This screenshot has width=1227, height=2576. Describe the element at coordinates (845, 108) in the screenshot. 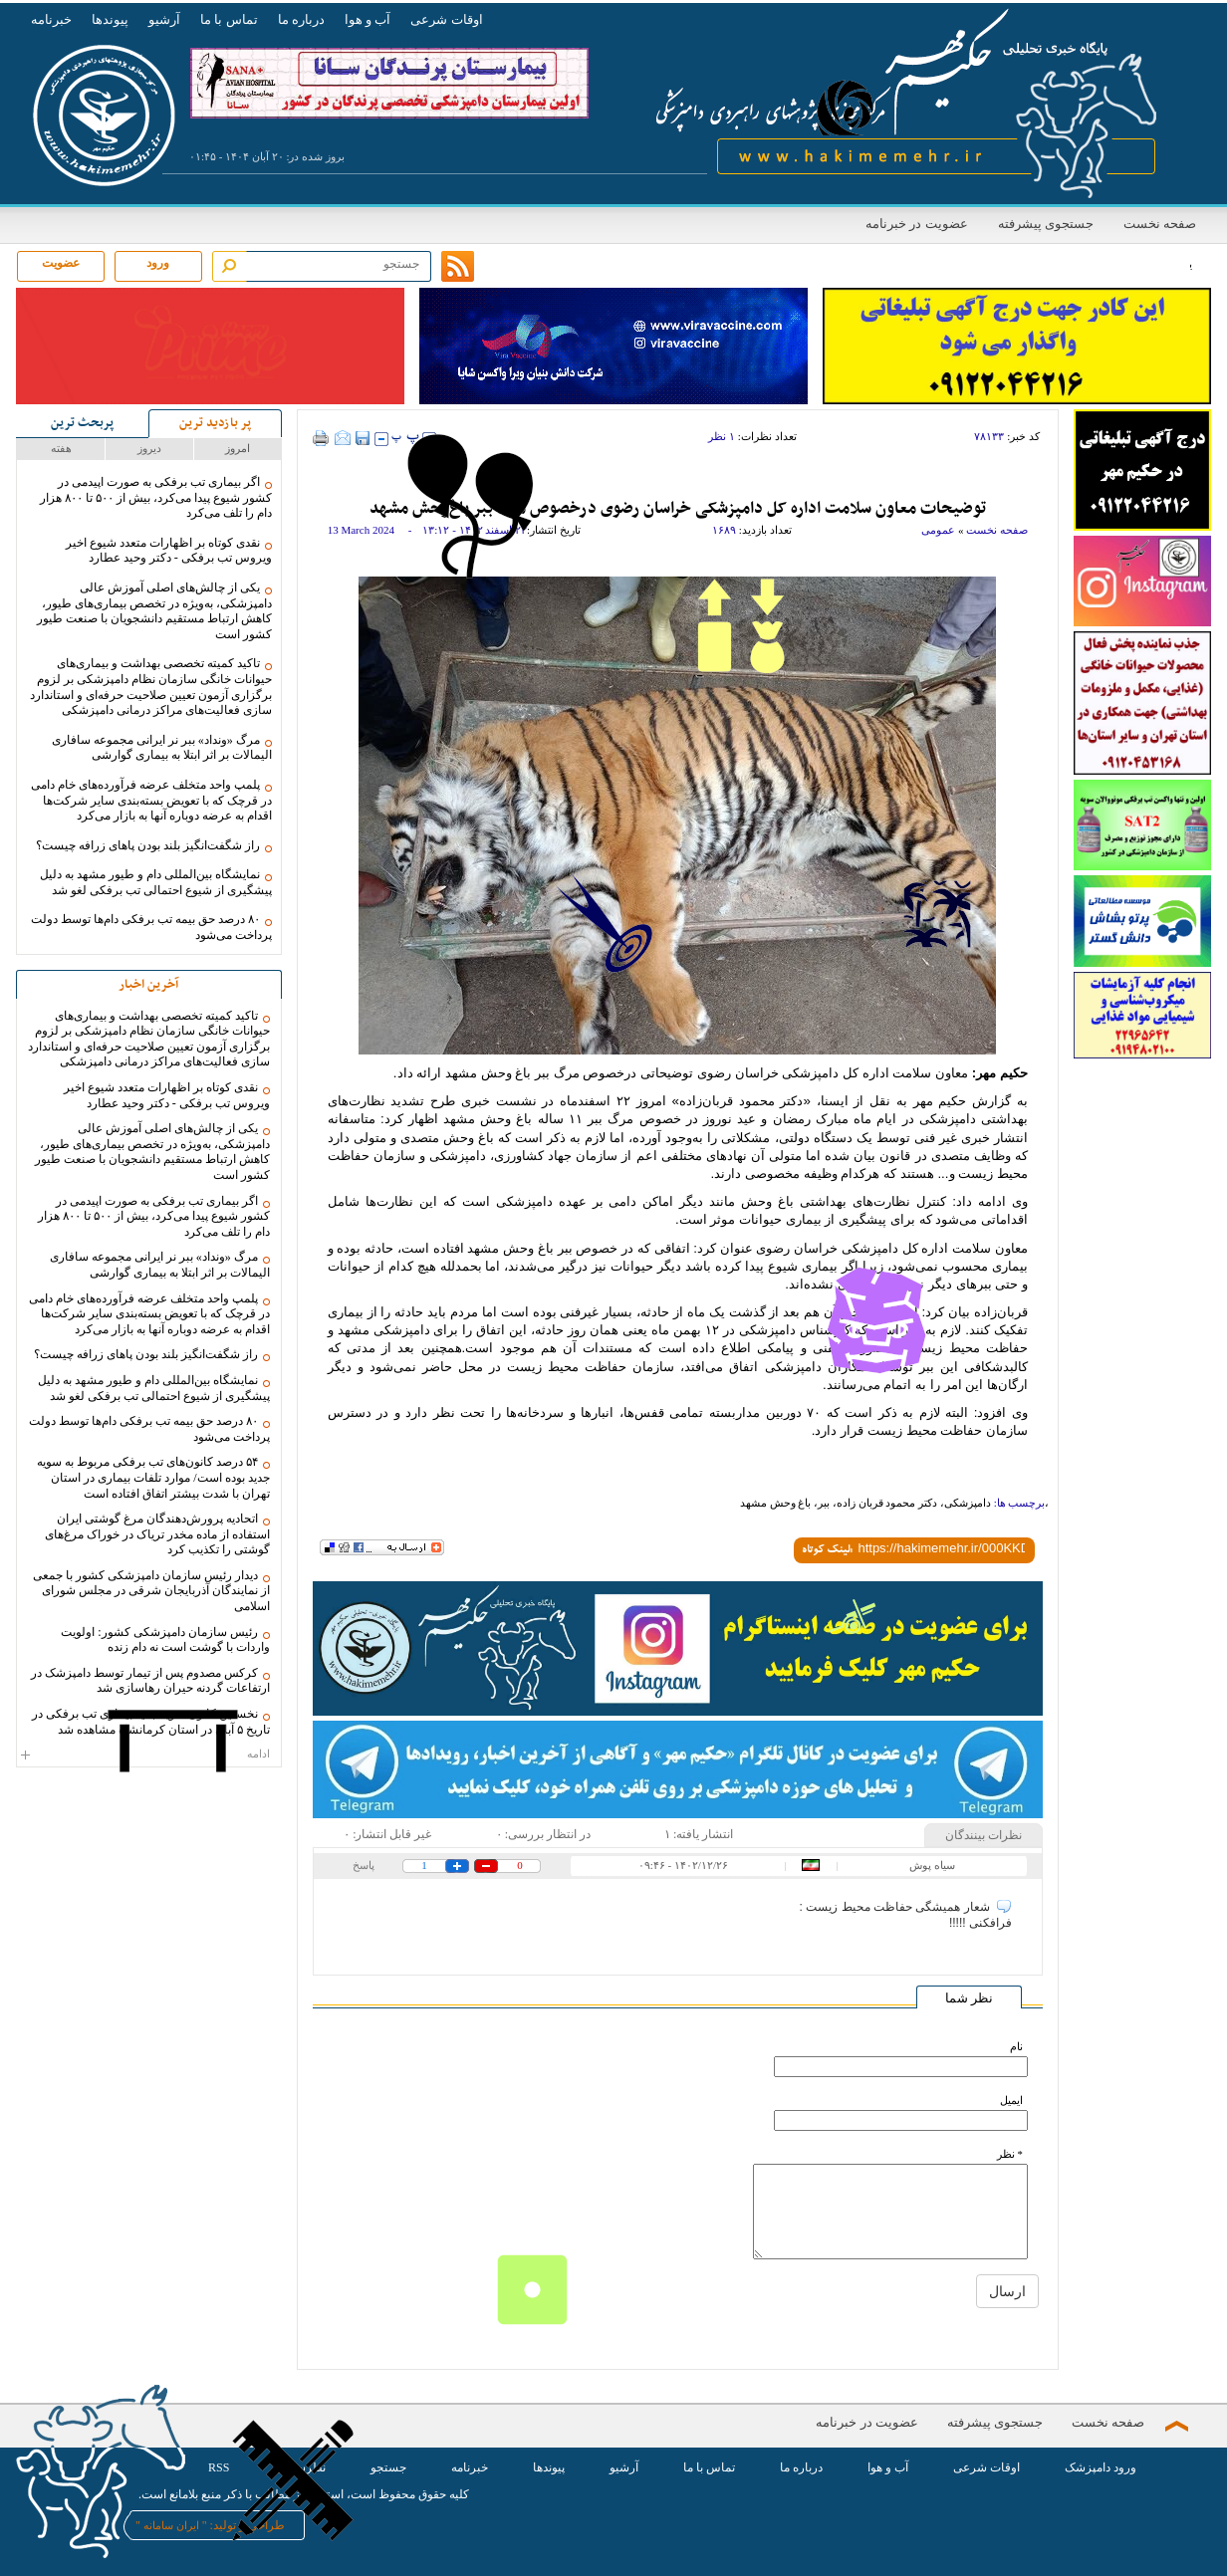

I see `indicates a monster or creature ability in a game interface` at that location.